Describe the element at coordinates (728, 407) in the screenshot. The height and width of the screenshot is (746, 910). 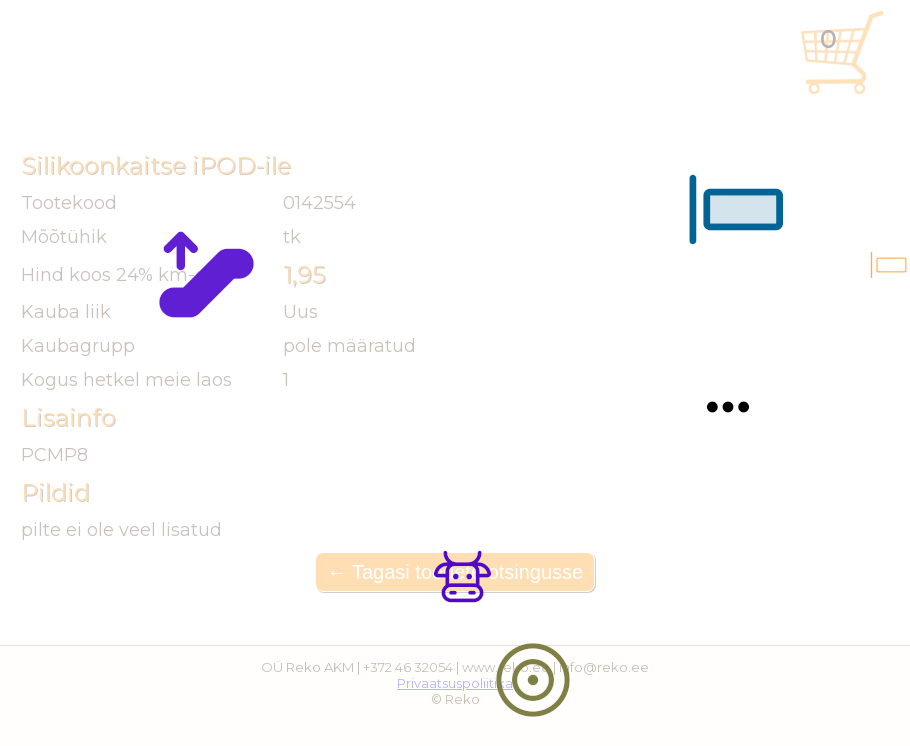
I see `open more options menu` at that location.